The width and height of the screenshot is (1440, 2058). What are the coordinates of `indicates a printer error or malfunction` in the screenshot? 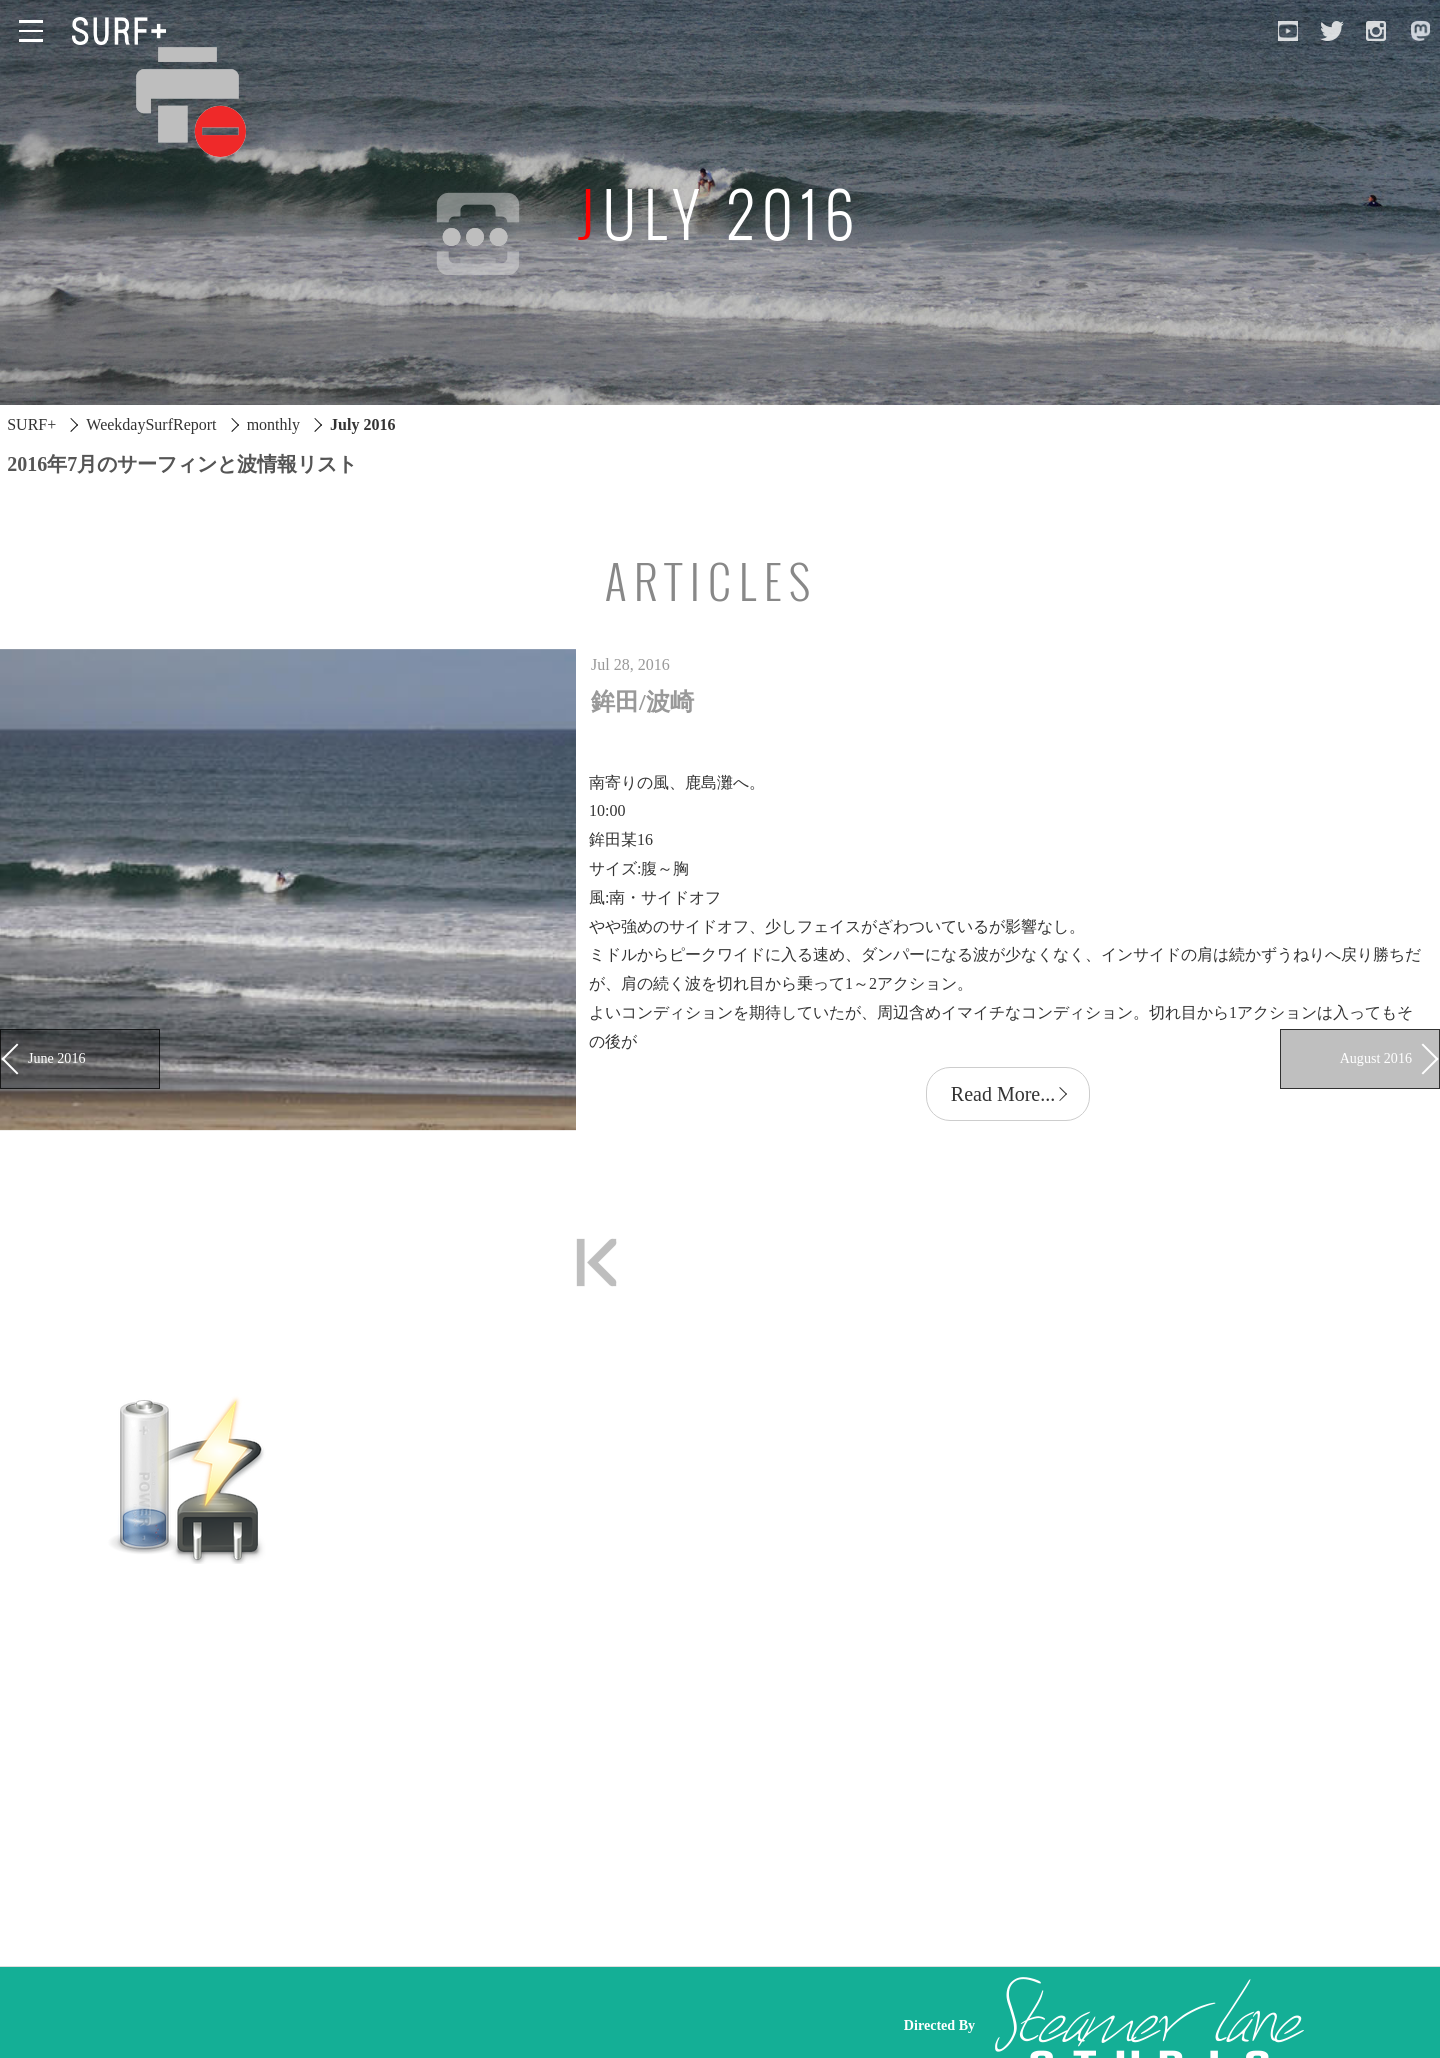 It's located at (187, 98).